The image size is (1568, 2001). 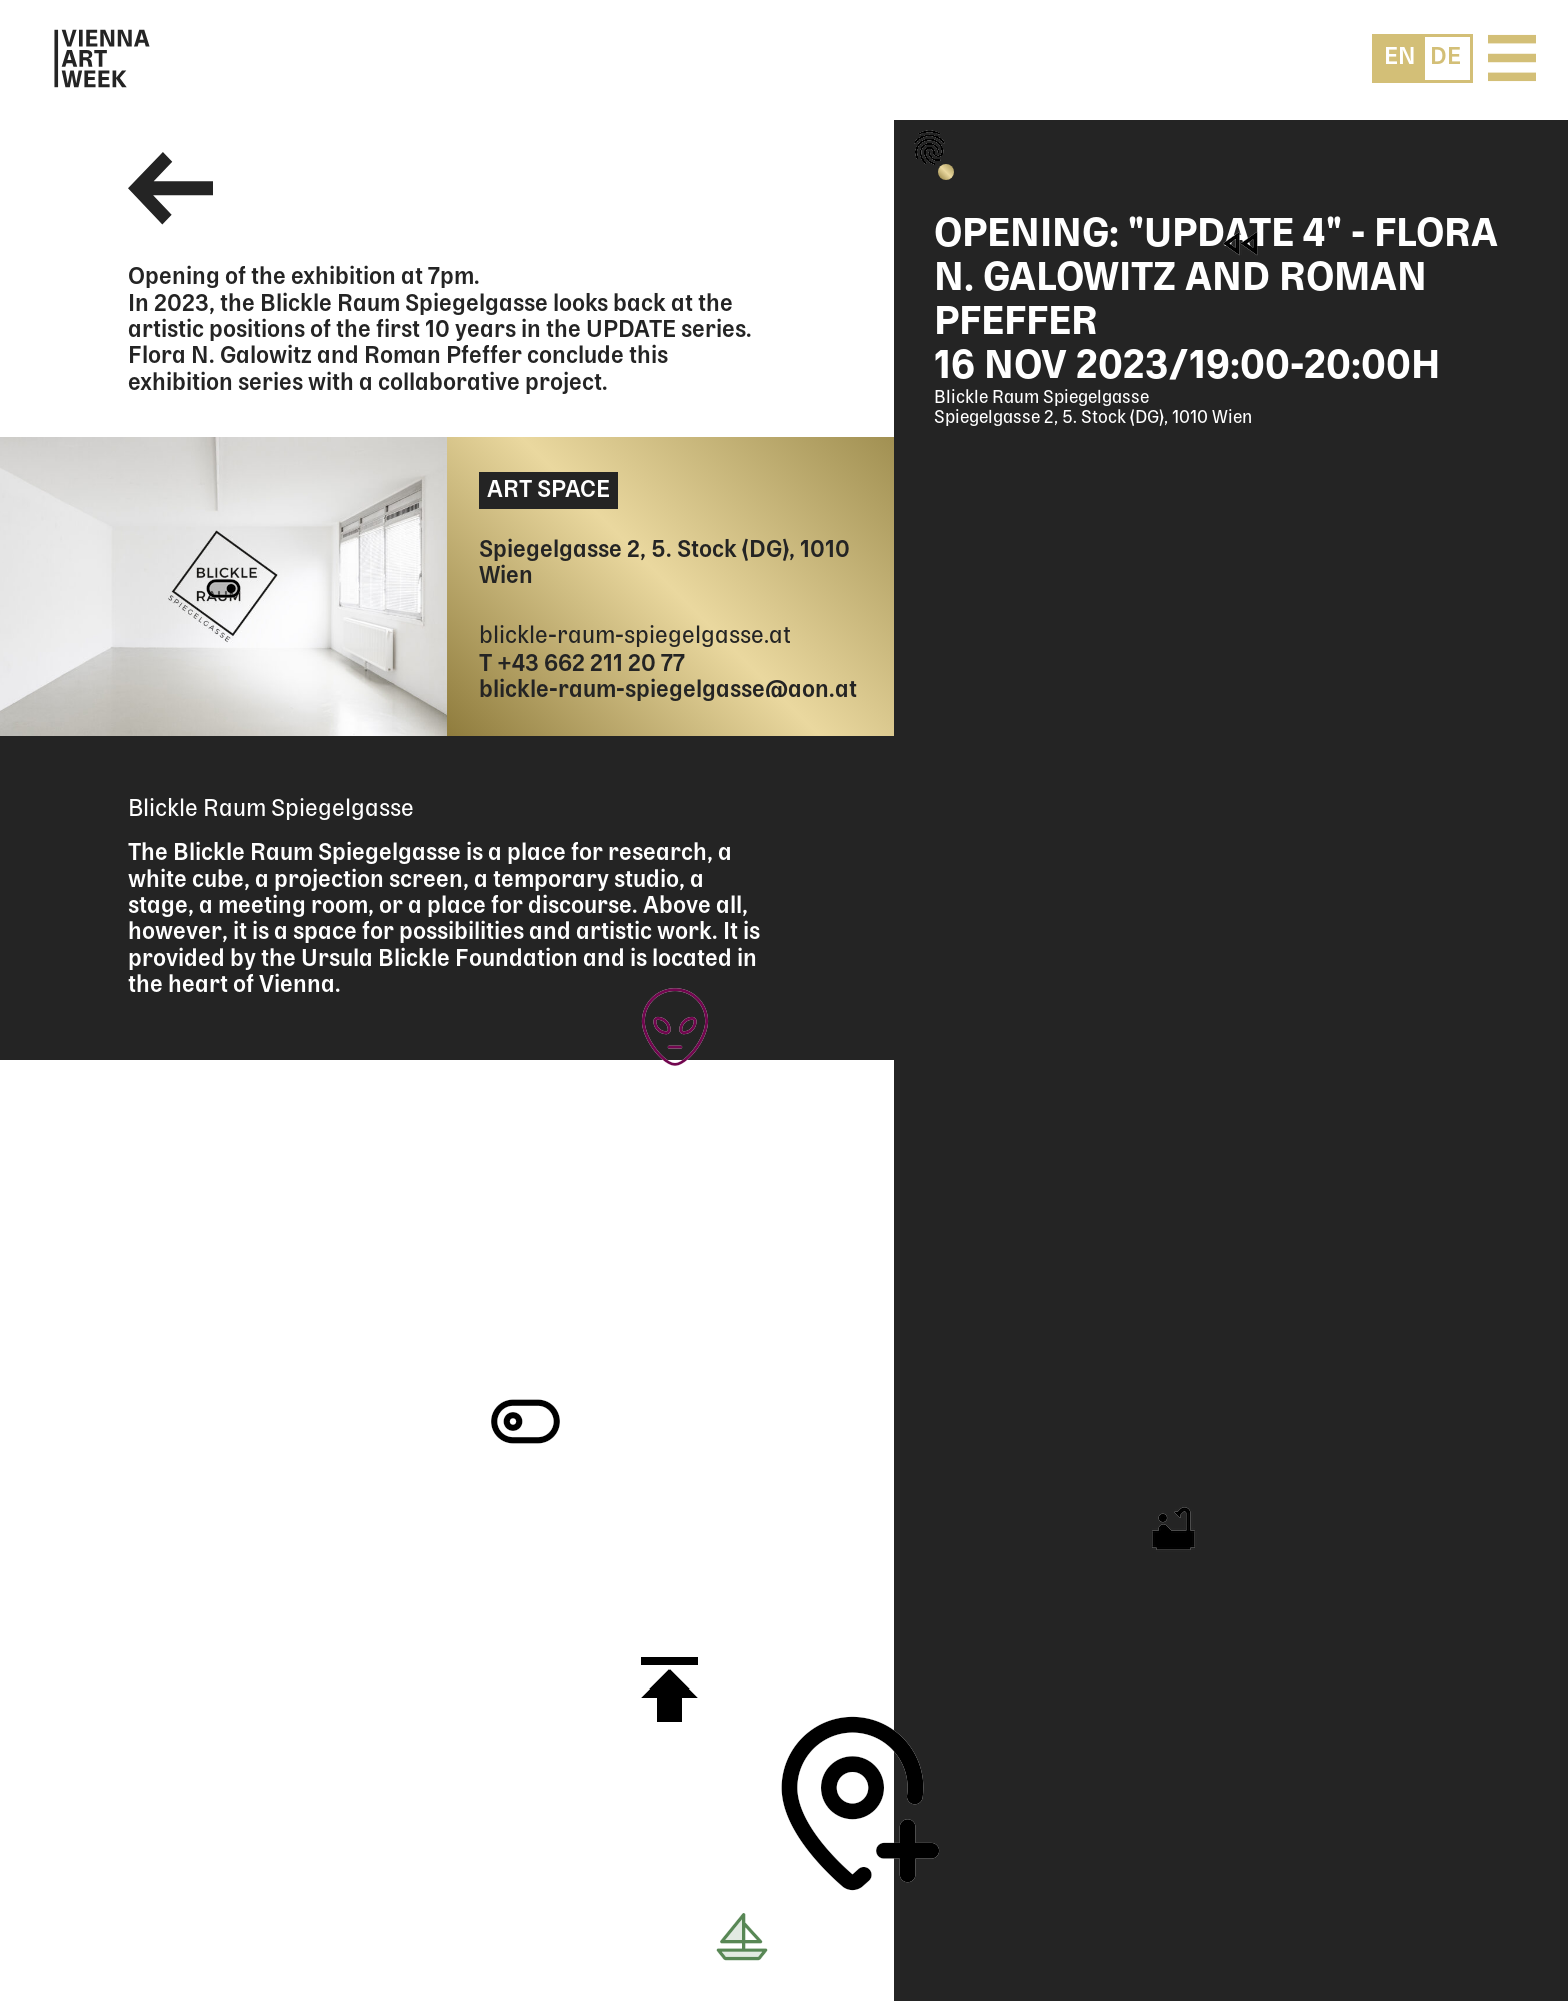 What do you see at coordinates (852, 1803) in the screenshot?
I see `add a new location pin` at bounding box center [852, 1803].